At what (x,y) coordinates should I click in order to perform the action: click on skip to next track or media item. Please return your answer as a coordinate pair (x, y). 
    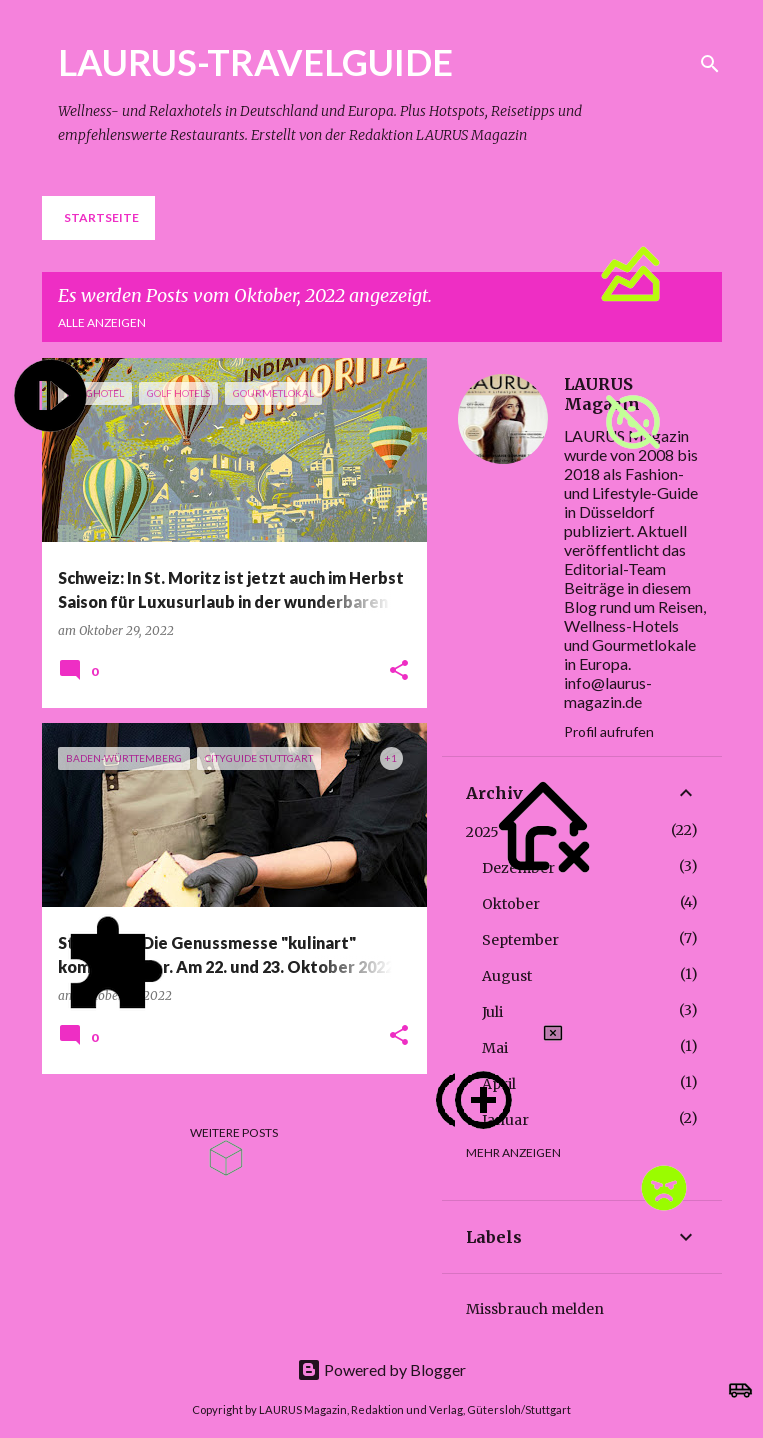
    Looking at the image, I should click on (50, 395).